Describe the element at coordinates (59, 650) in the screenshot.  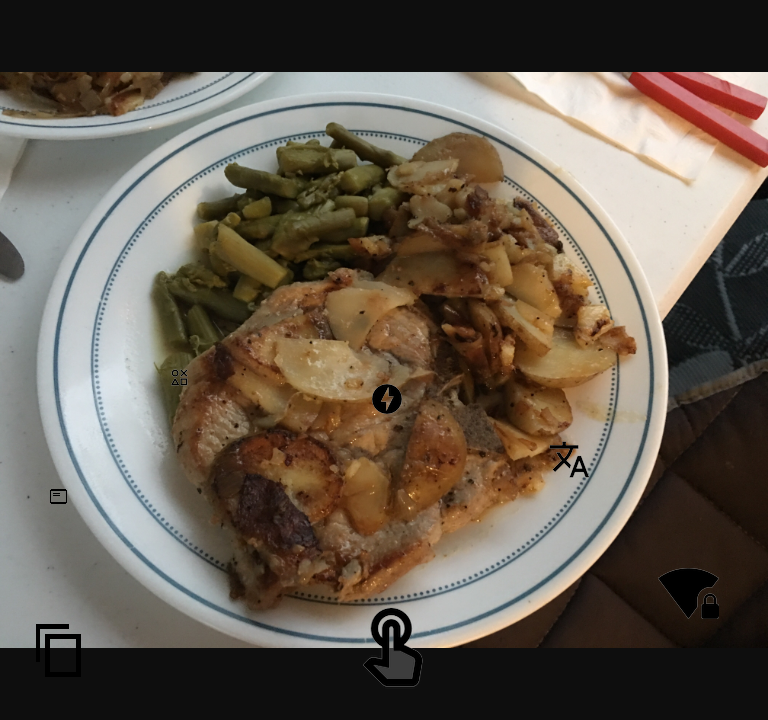
I see `copy to clipboard` at that location.